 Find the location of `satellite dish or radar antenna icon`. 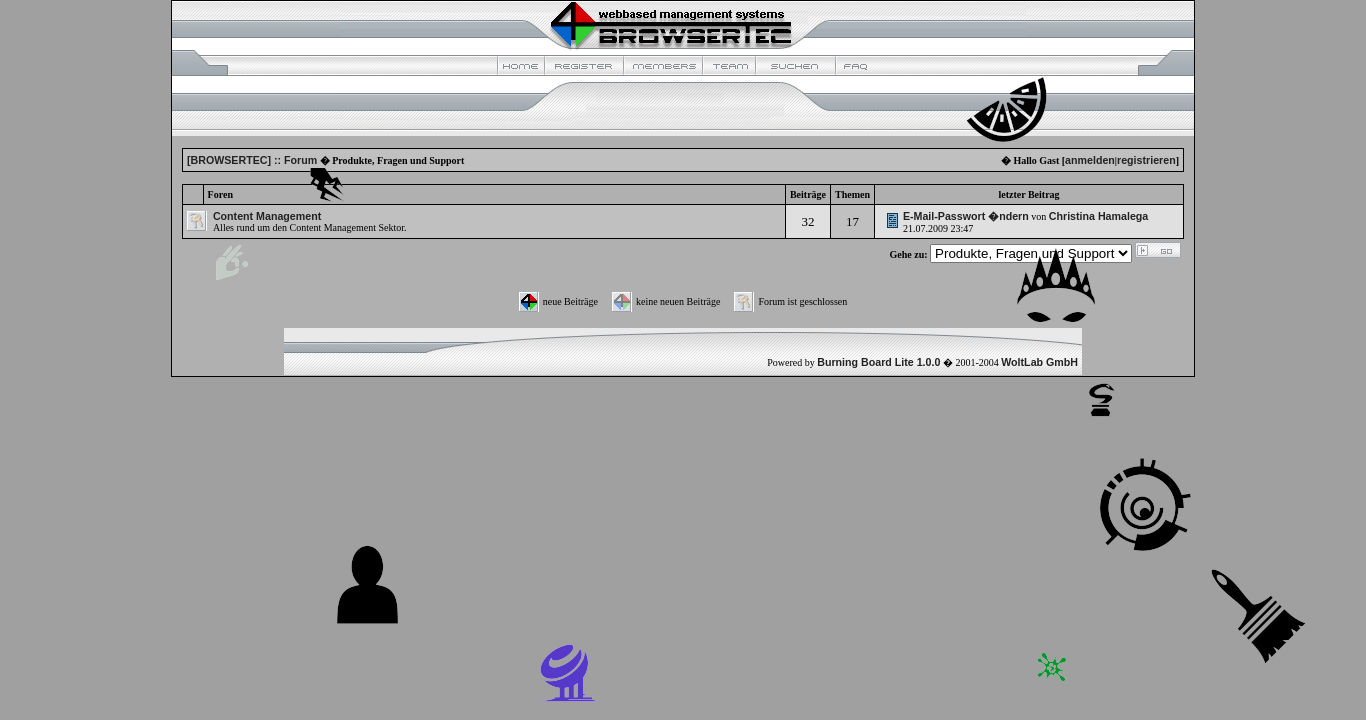

satellite dish or radar antenna icon is located at coordinates (569, 673).